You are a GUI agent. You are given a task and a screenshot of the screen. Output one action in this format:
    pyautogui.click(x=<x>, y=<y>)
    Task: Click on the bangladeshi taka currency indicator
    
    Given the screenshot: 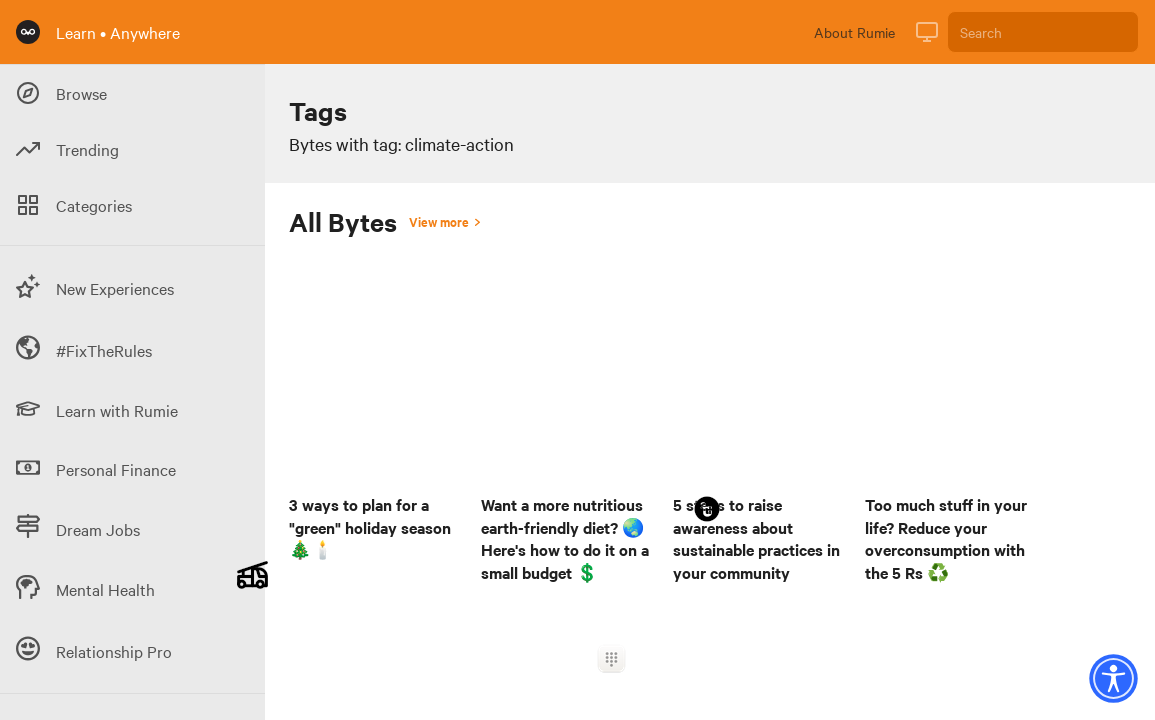 What is the action you would take?
    pyautogui.click(x=707, y=509)
    